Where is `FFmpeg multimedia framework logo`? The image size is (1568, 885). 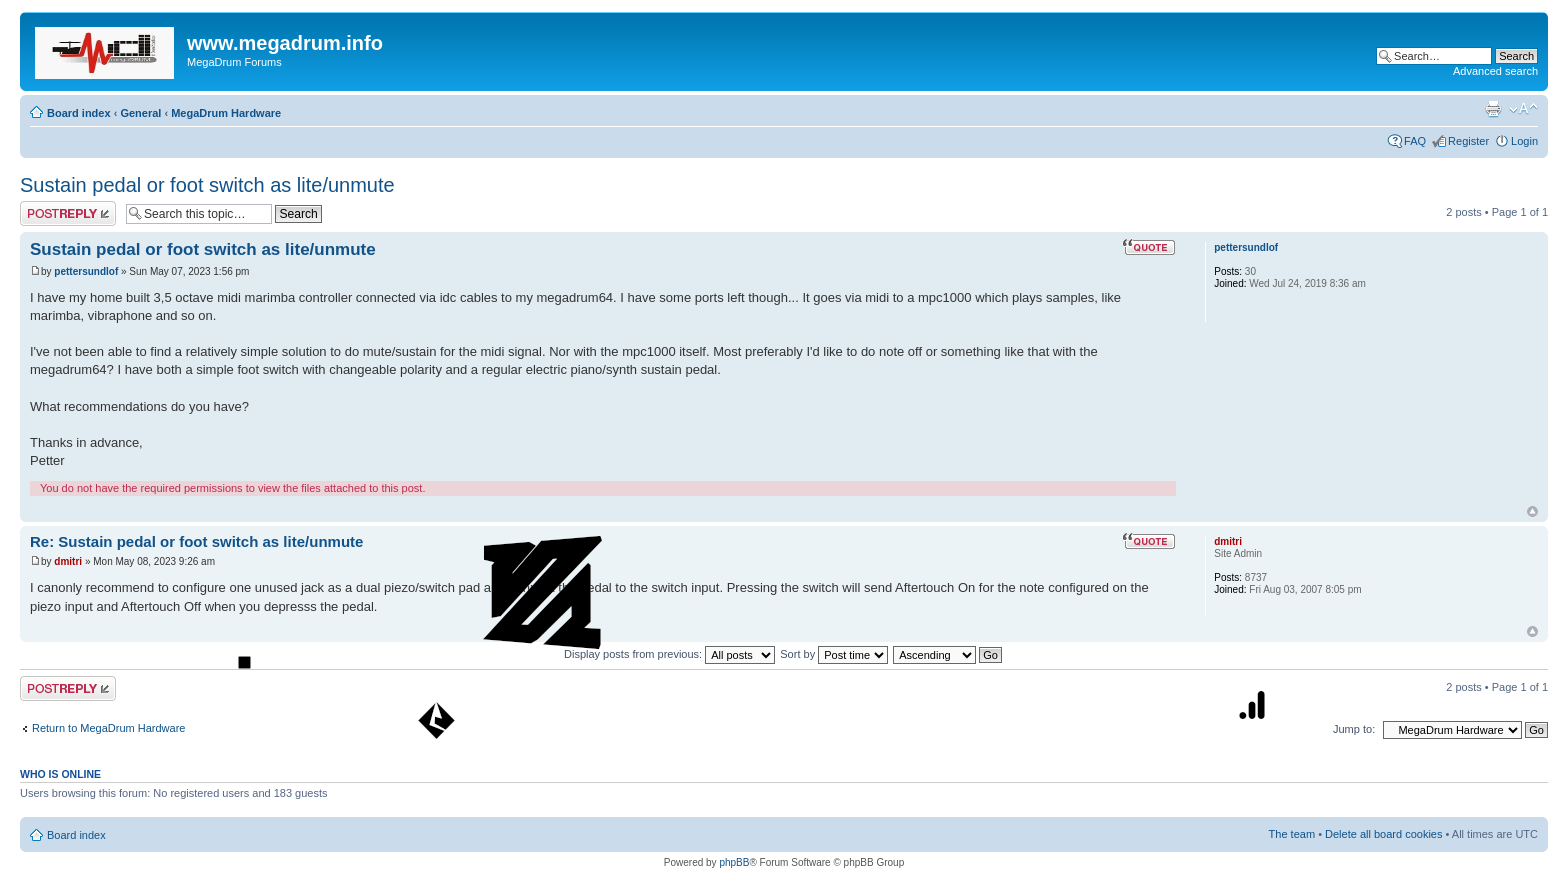 FFmpeg multimedia framework logo is located at coordinates (542, 592).